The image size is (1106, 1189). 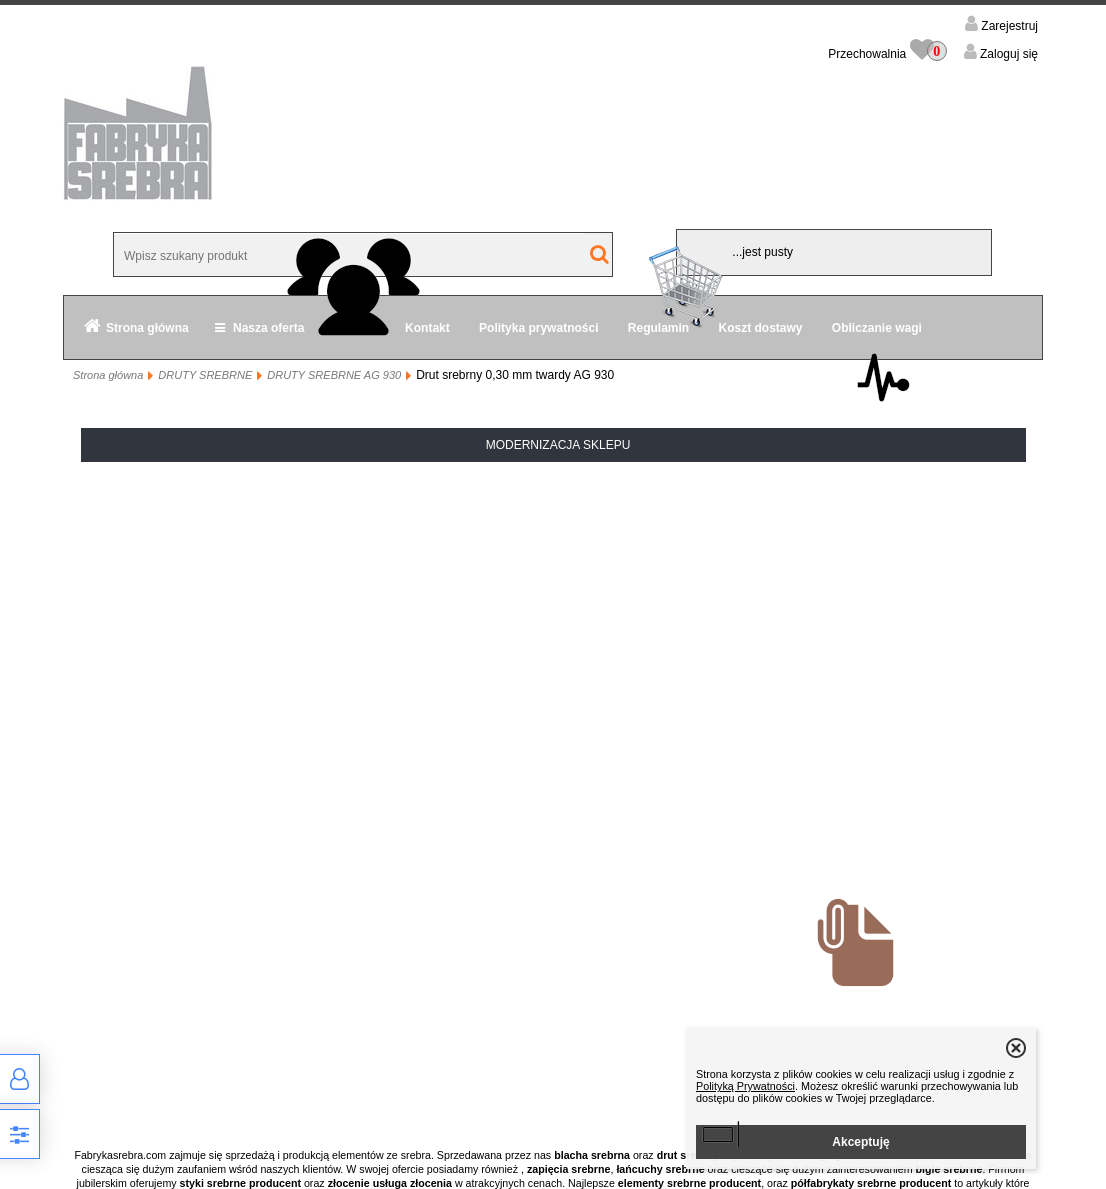 What do you see at coordinates (721, 1134) in the screenshot?
I see `align content to the right` at bounding box center [721, 1134].